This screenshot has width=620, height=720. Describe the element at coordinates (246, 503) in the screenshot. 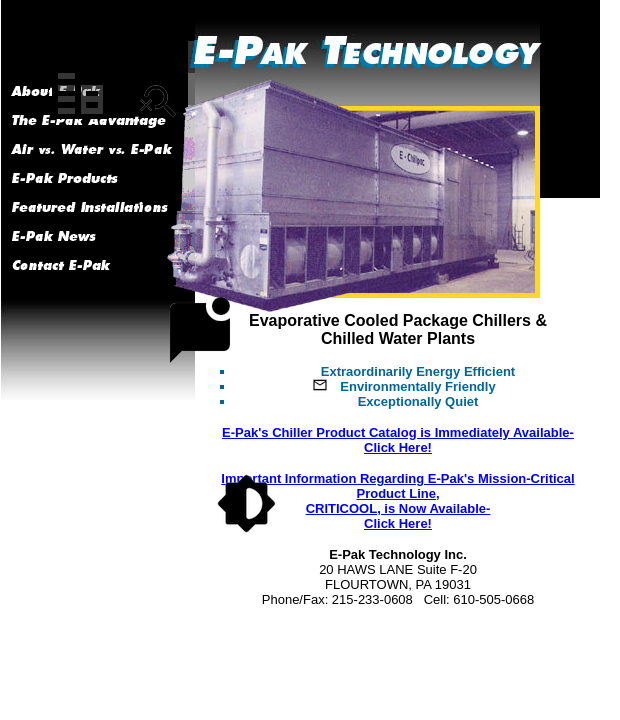

I see `adjust display brightness settings` at that location.